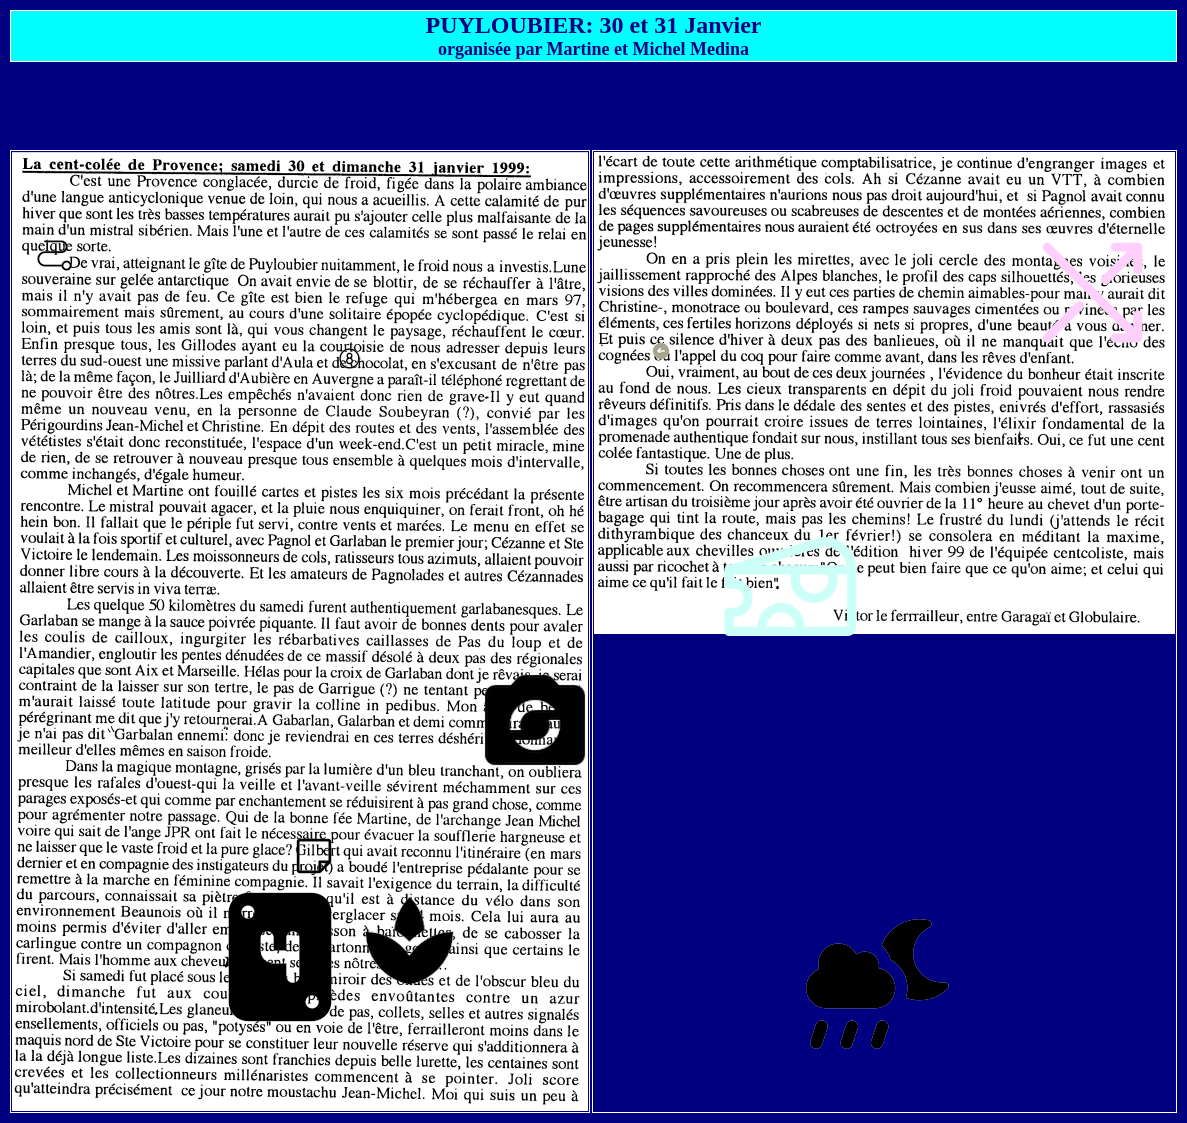 This screenshot has width=1187, height=1123. Describe the element at coordinates (661, 351) in the screenshot. I see `go back to the previous screen` at that location.